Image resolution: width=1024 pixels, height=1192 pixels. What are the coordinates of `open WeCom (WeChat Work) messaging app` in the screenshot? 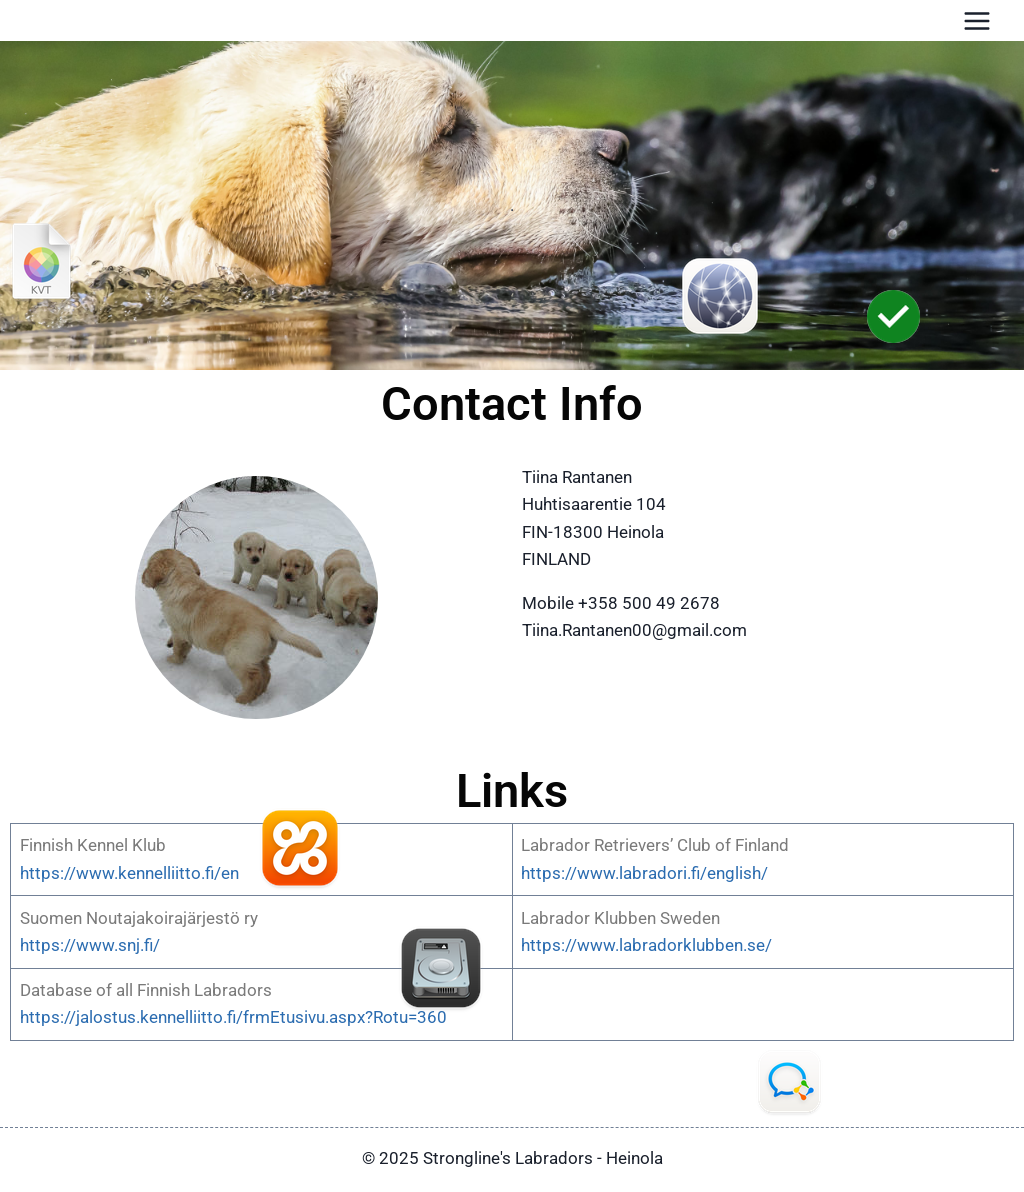 It's located at (789, 1081).